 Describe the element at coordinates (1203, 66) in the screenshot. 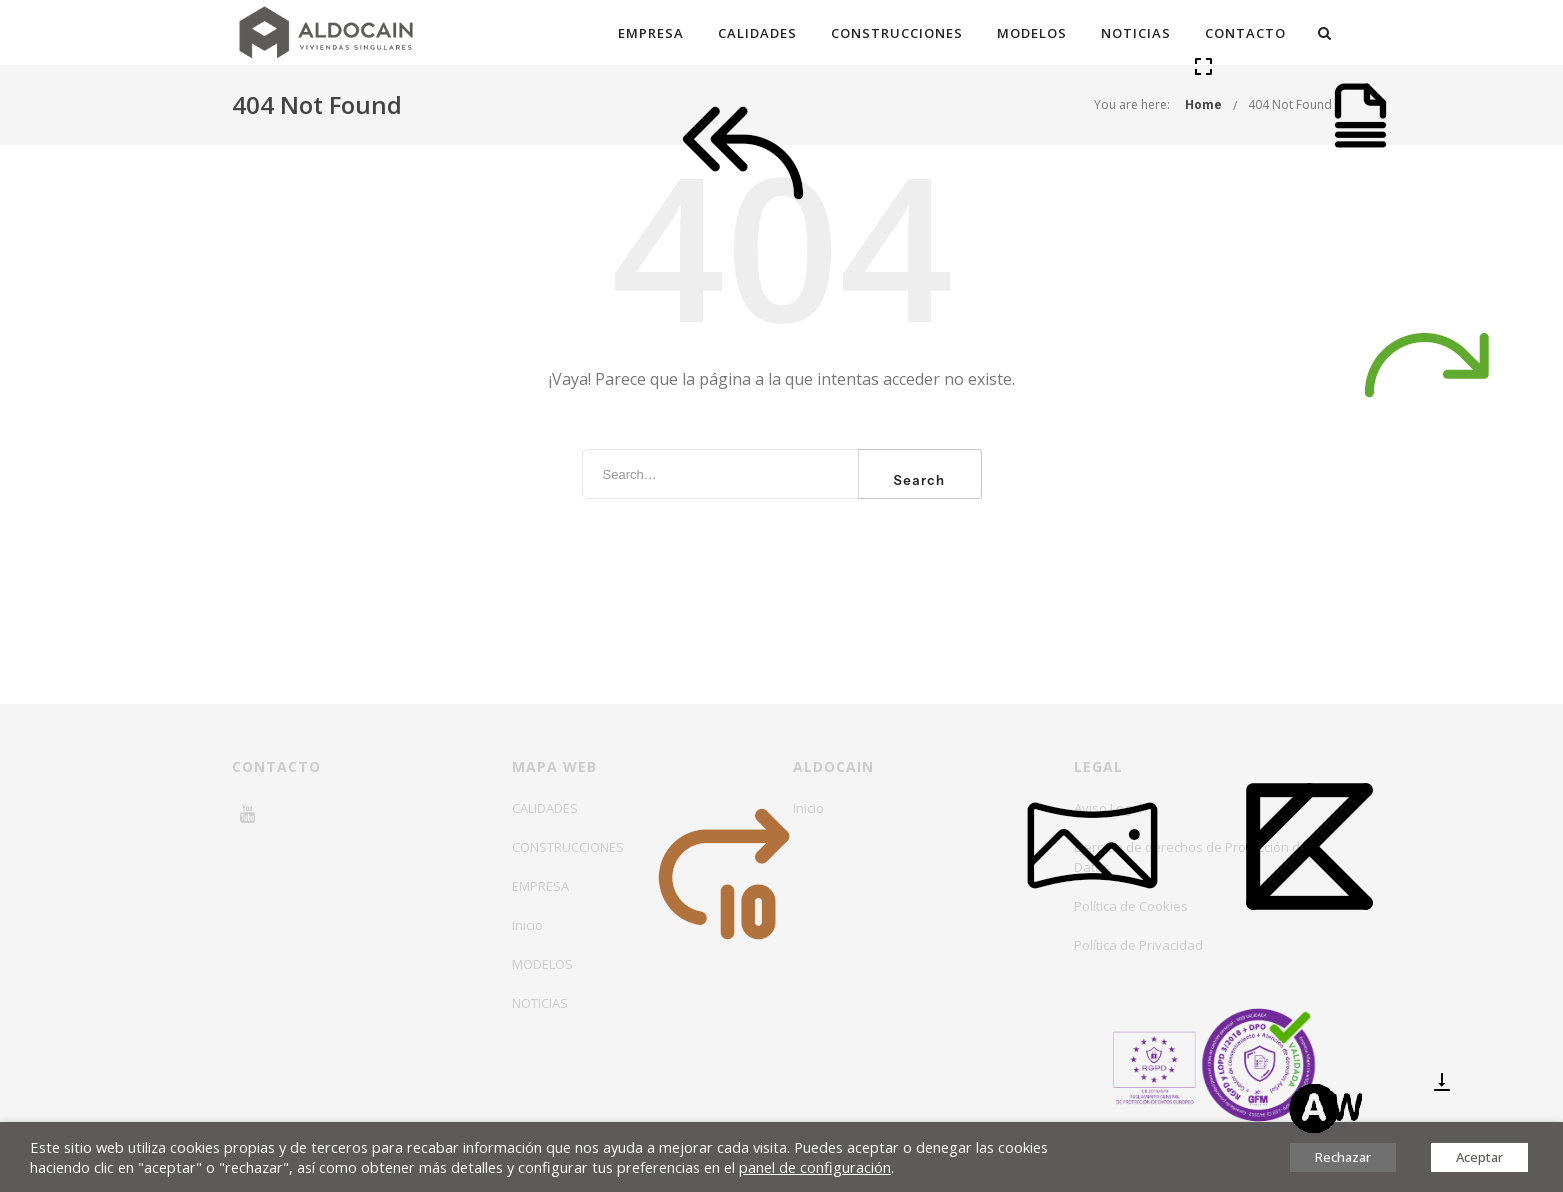

I see `scan a QR code or barcode` at that location.